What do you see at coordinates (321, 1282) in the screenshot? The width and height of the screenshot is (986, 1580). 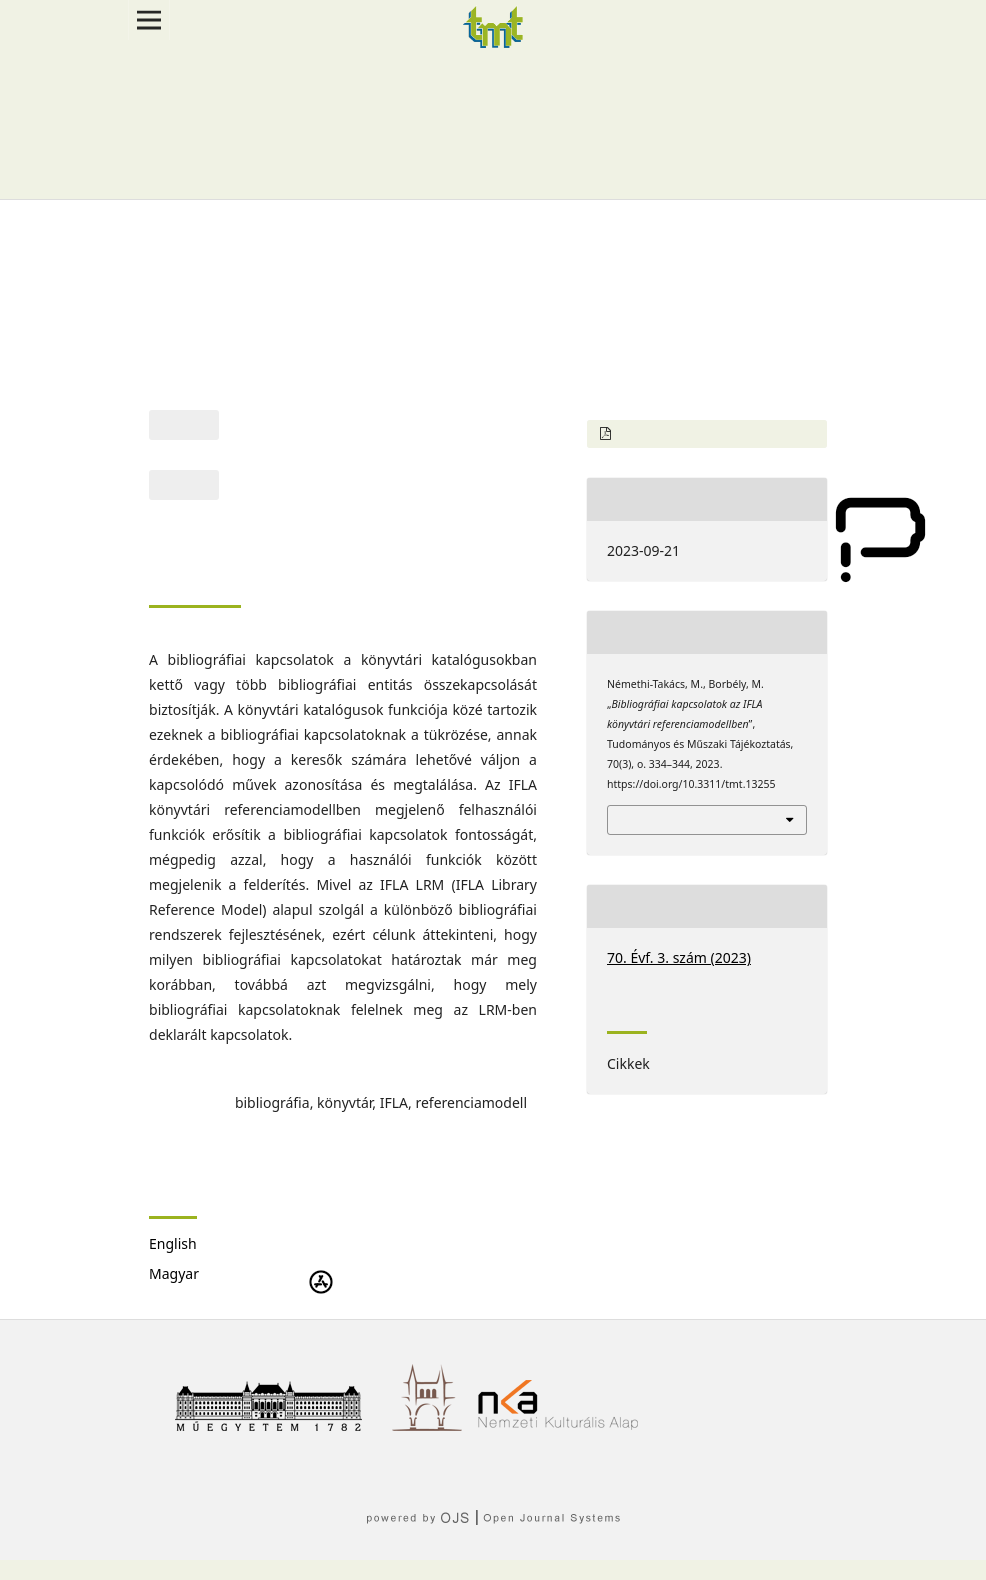 I see `download apps from the app store` at bounding box center [321, 1282].